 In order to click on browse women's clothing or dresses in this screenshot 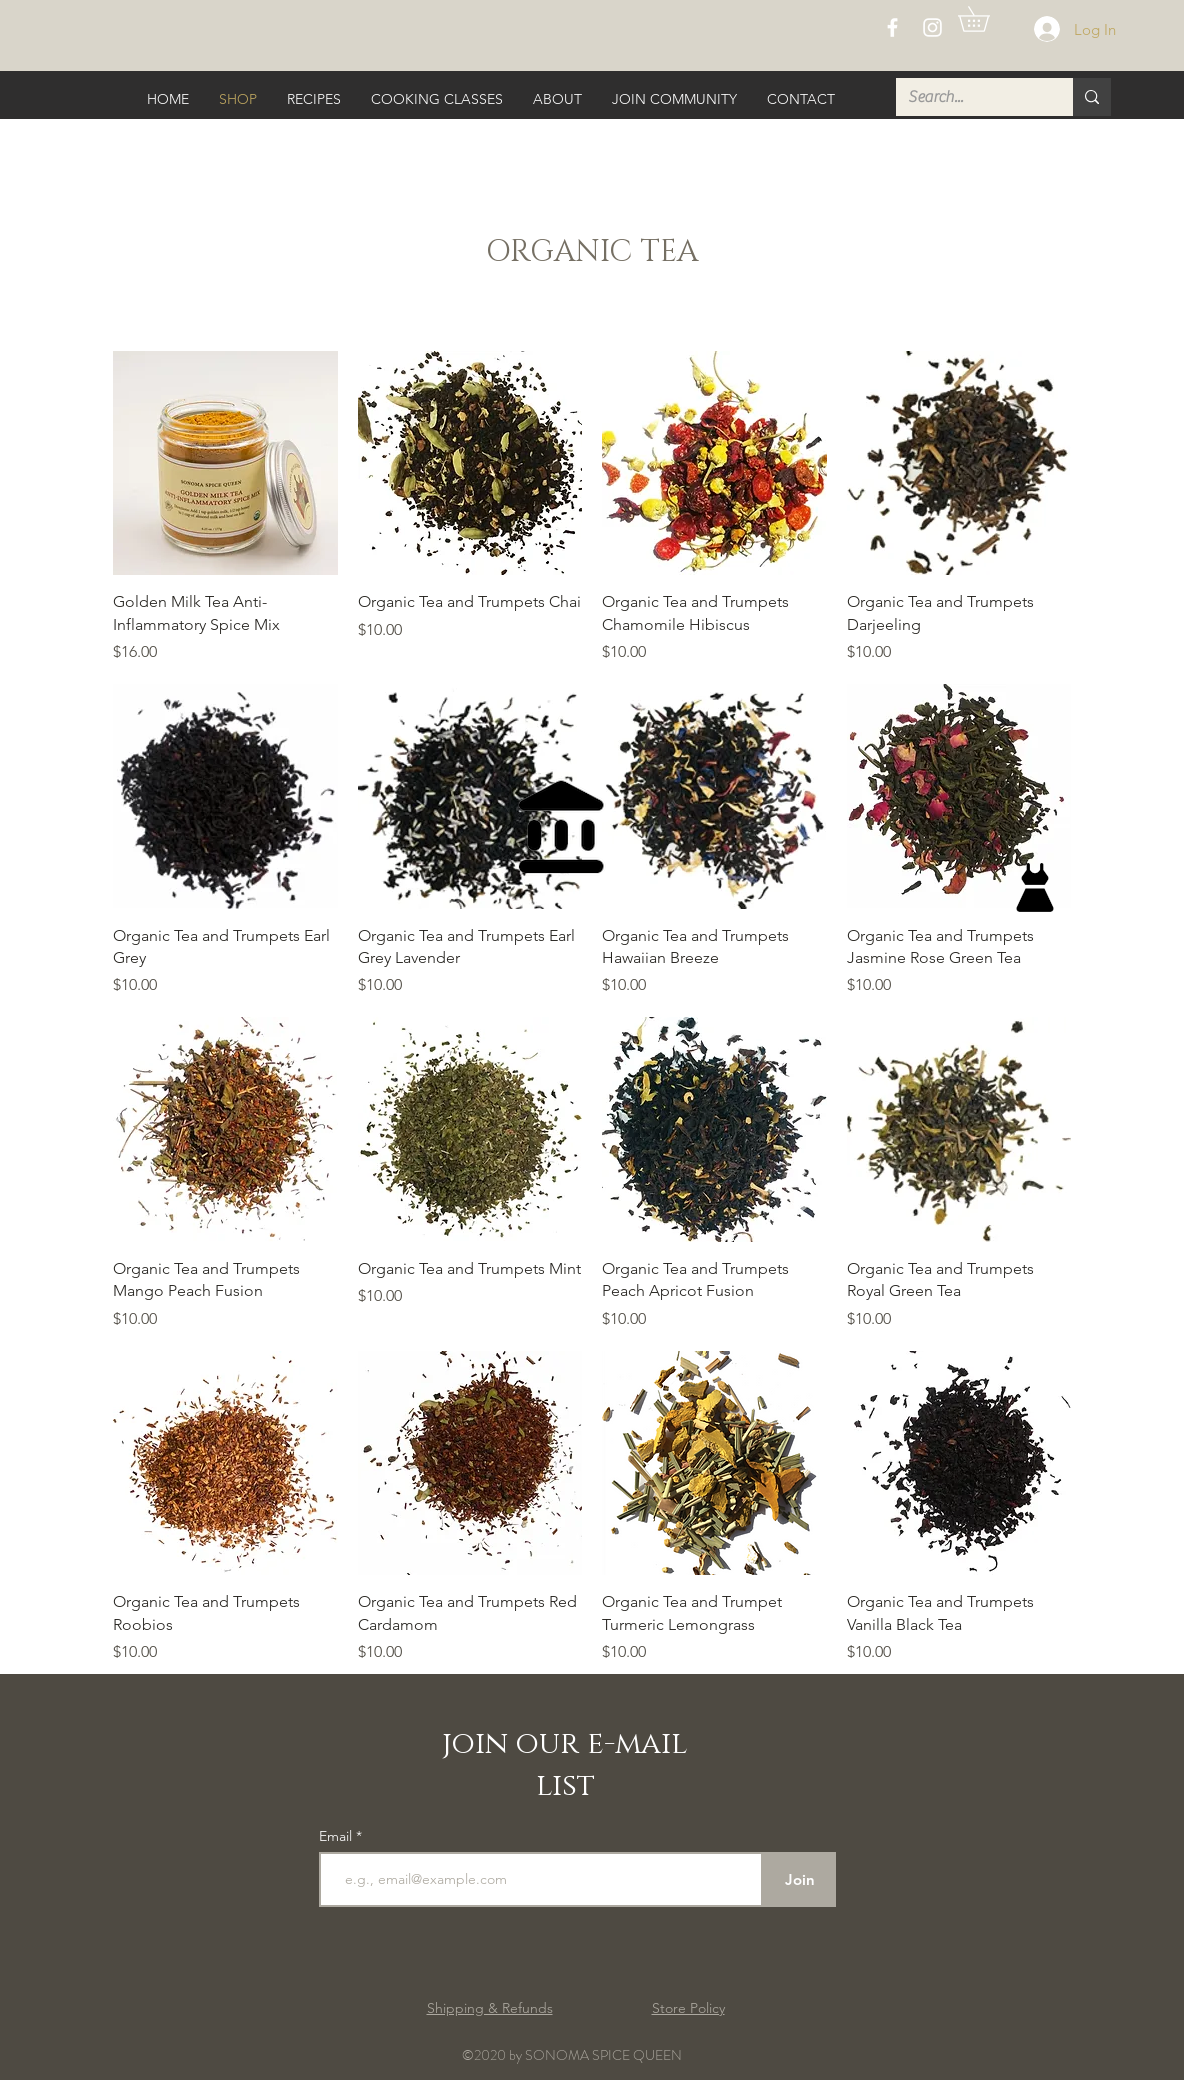, I will do `click(1035, 890)`.